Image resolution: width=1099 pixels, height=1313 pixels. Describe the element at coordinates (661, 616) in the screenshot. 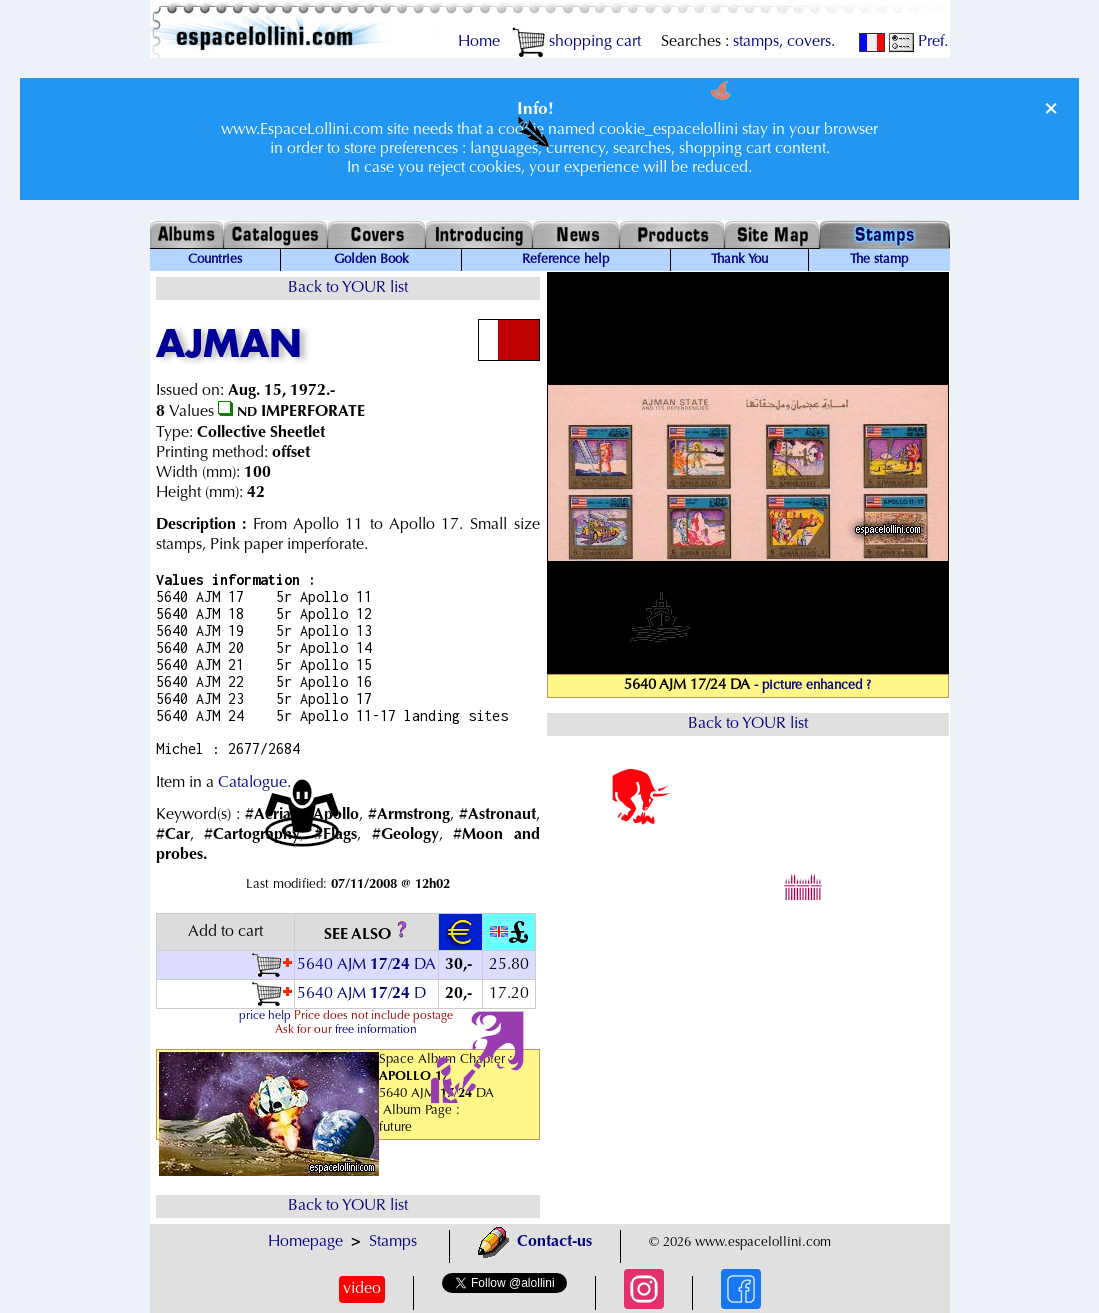

I see `select cruiser ship unit` at that location.